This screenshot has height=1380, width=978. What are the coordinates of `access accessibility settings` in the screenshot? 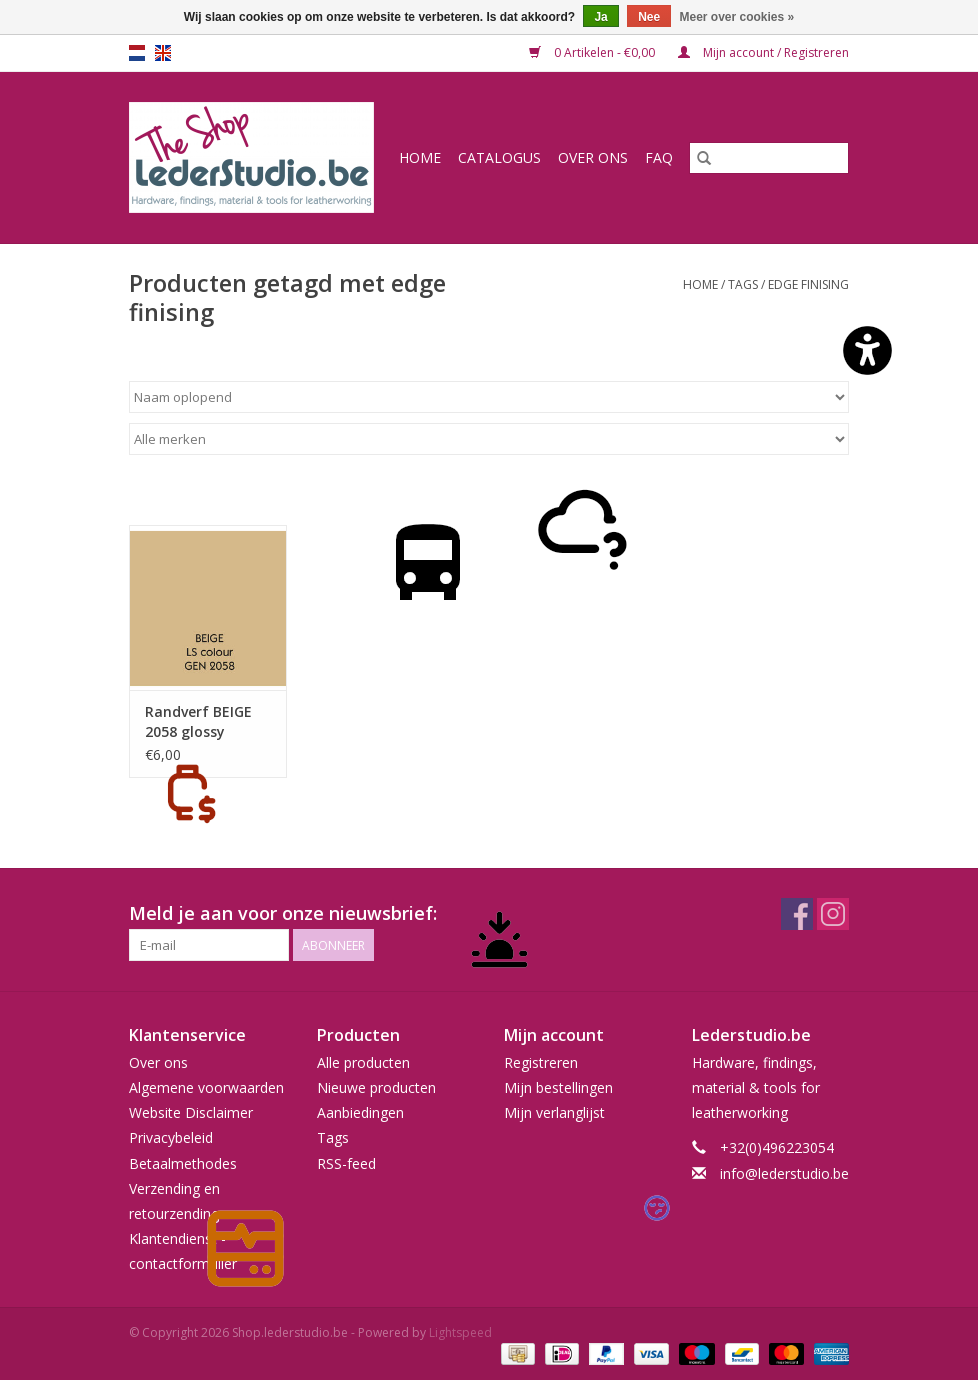 It's located at (867, 350).